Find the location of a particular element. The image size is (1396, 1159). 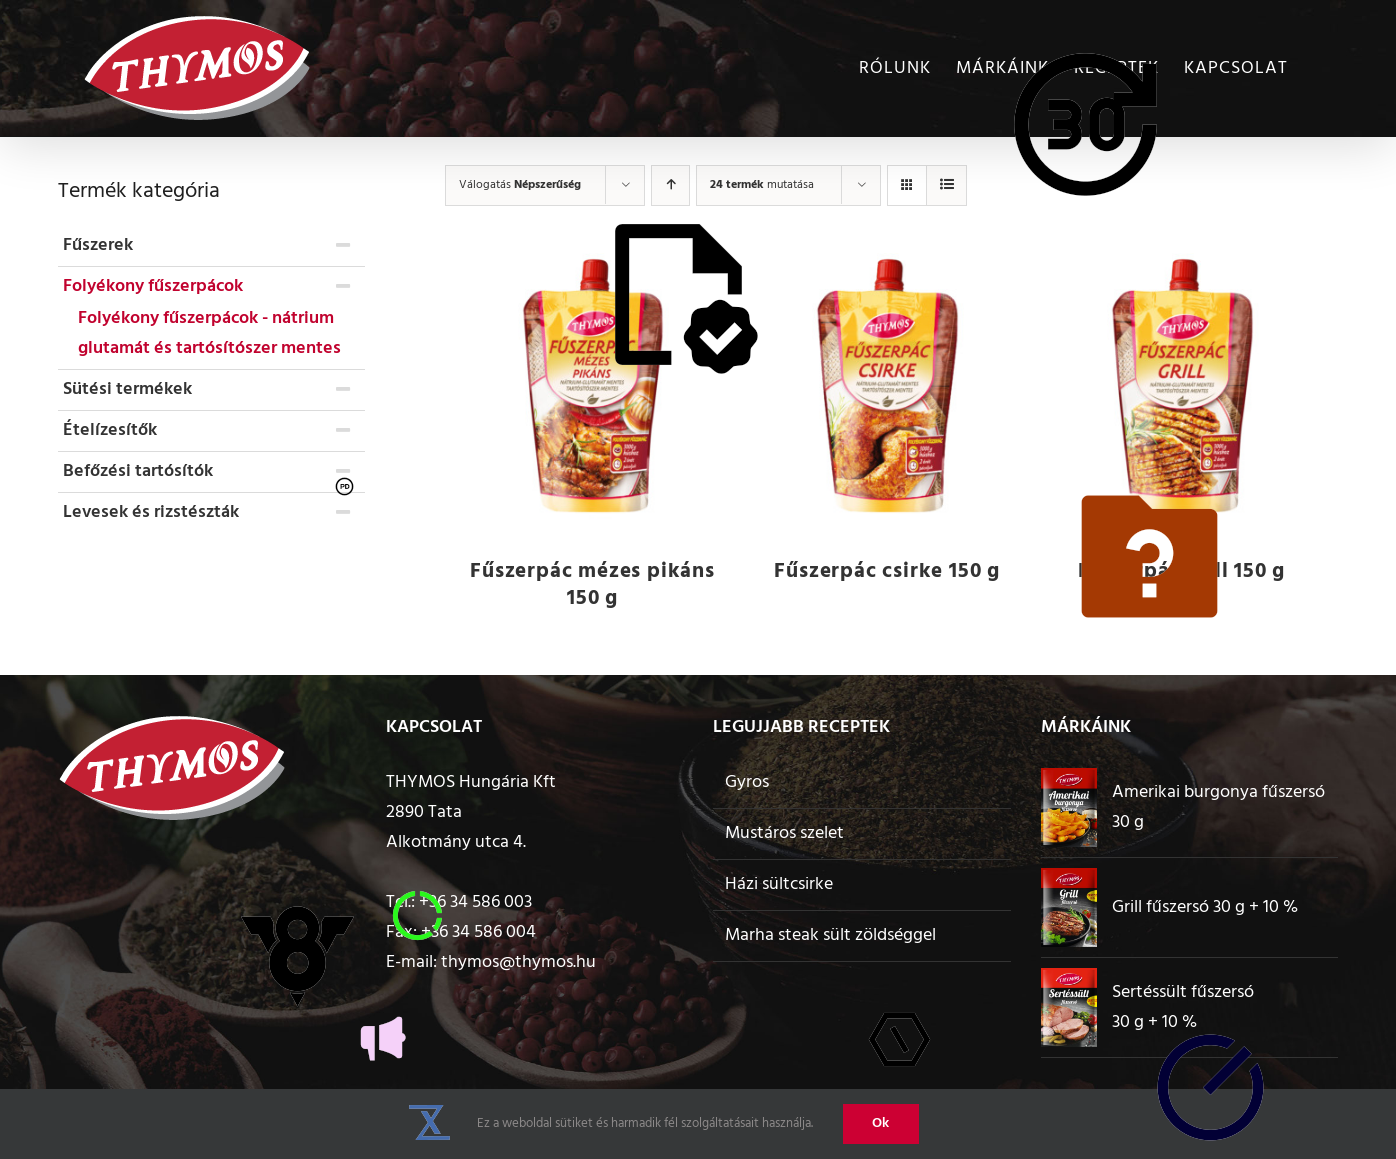

folder with unknown or unrecognized contents is located at coordinates (1149, 556).